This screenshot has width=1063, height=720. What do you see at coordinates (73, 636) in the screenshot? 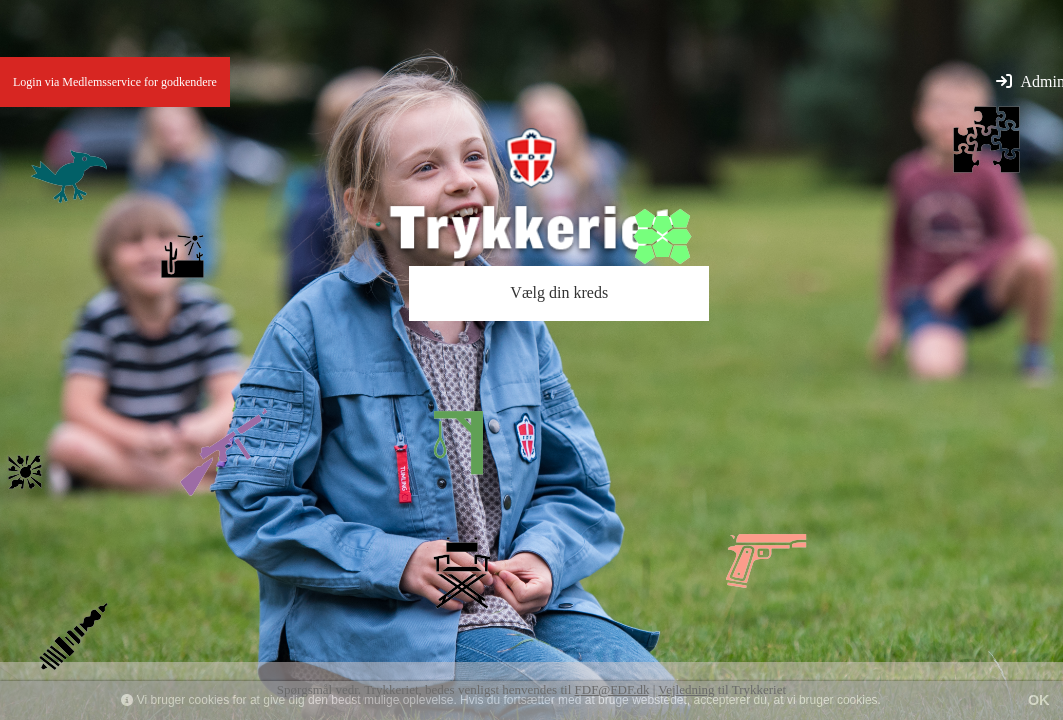
I see `view engine or vehicle diagnostics` at bounding box center [73, 636].